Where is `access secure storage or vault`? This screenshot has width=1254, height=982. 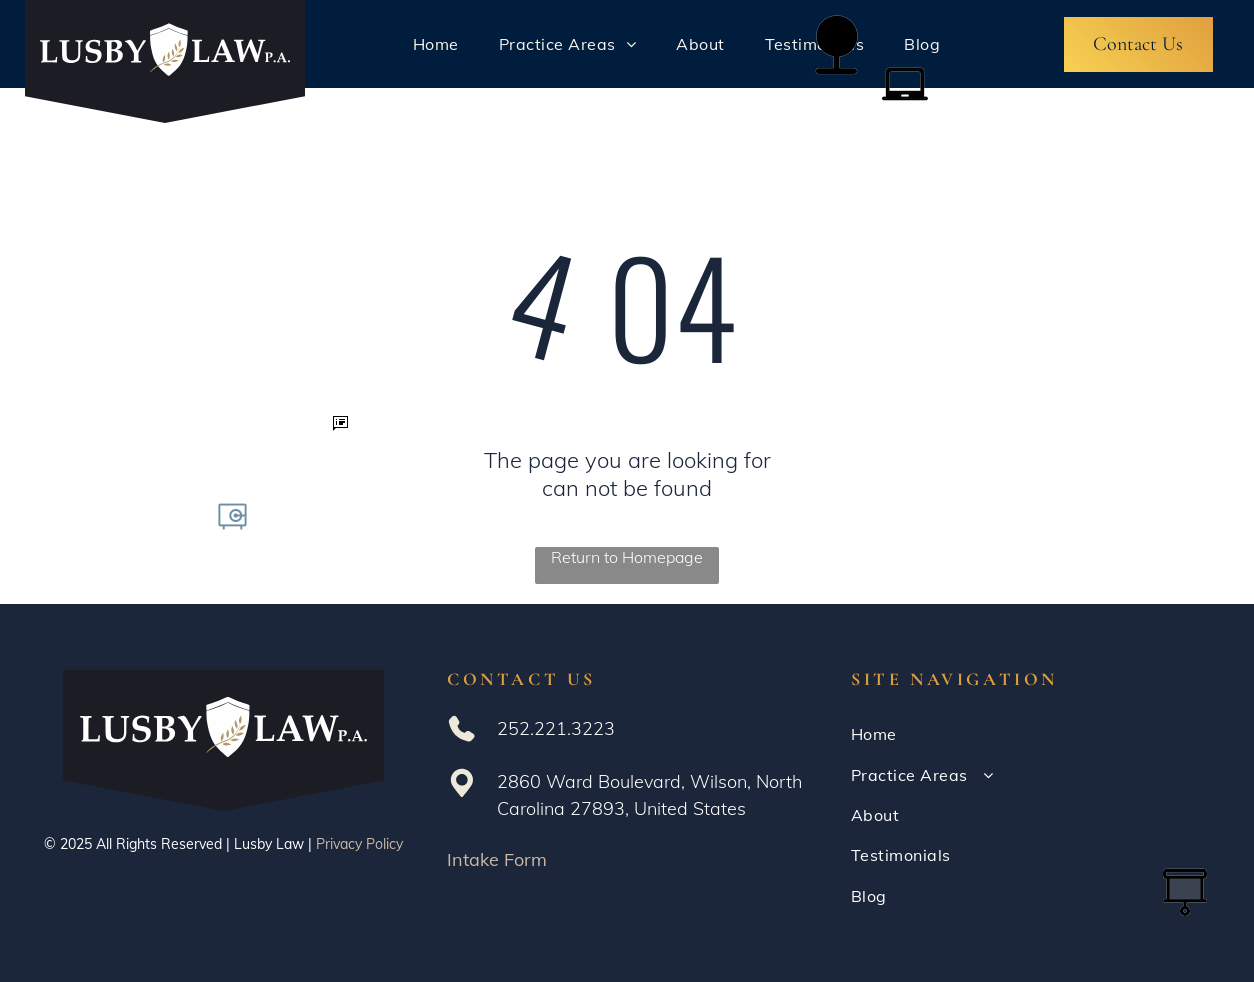
access secure storage or vault is located at coordinates (232, 515).